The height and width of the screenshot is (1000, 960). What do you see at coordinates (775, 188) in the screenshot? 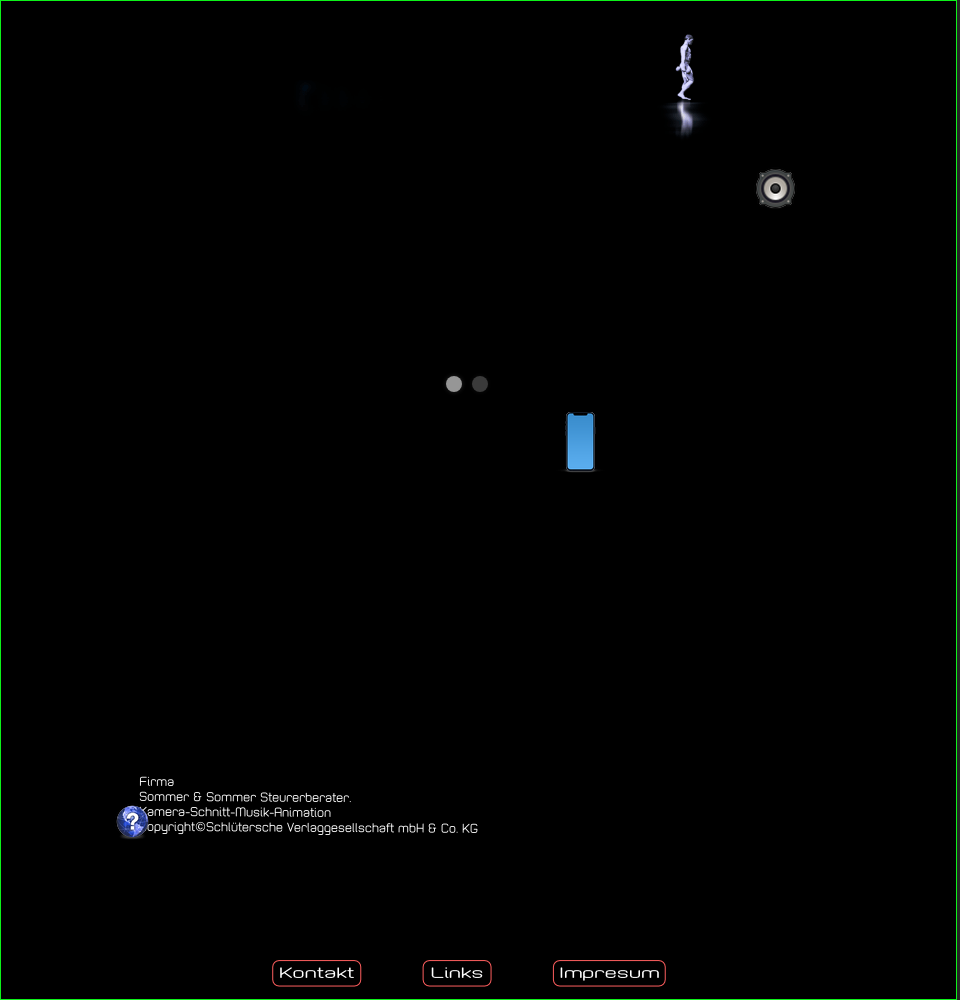
I see `adjust speaker or audio output settings` at bounding box center [775, 188].